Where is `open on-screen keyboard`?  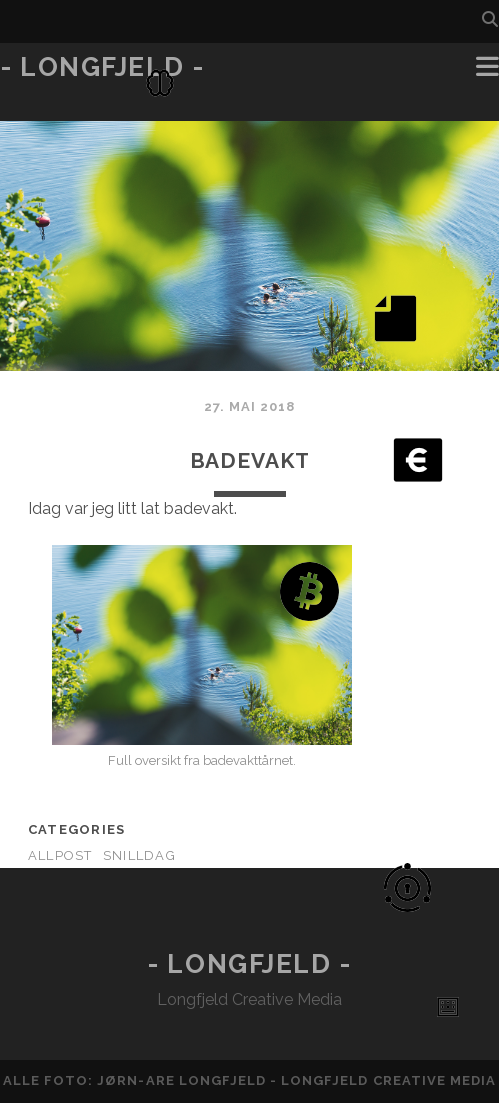
open on-screen keyboard is located at coordinates (448, 1007).